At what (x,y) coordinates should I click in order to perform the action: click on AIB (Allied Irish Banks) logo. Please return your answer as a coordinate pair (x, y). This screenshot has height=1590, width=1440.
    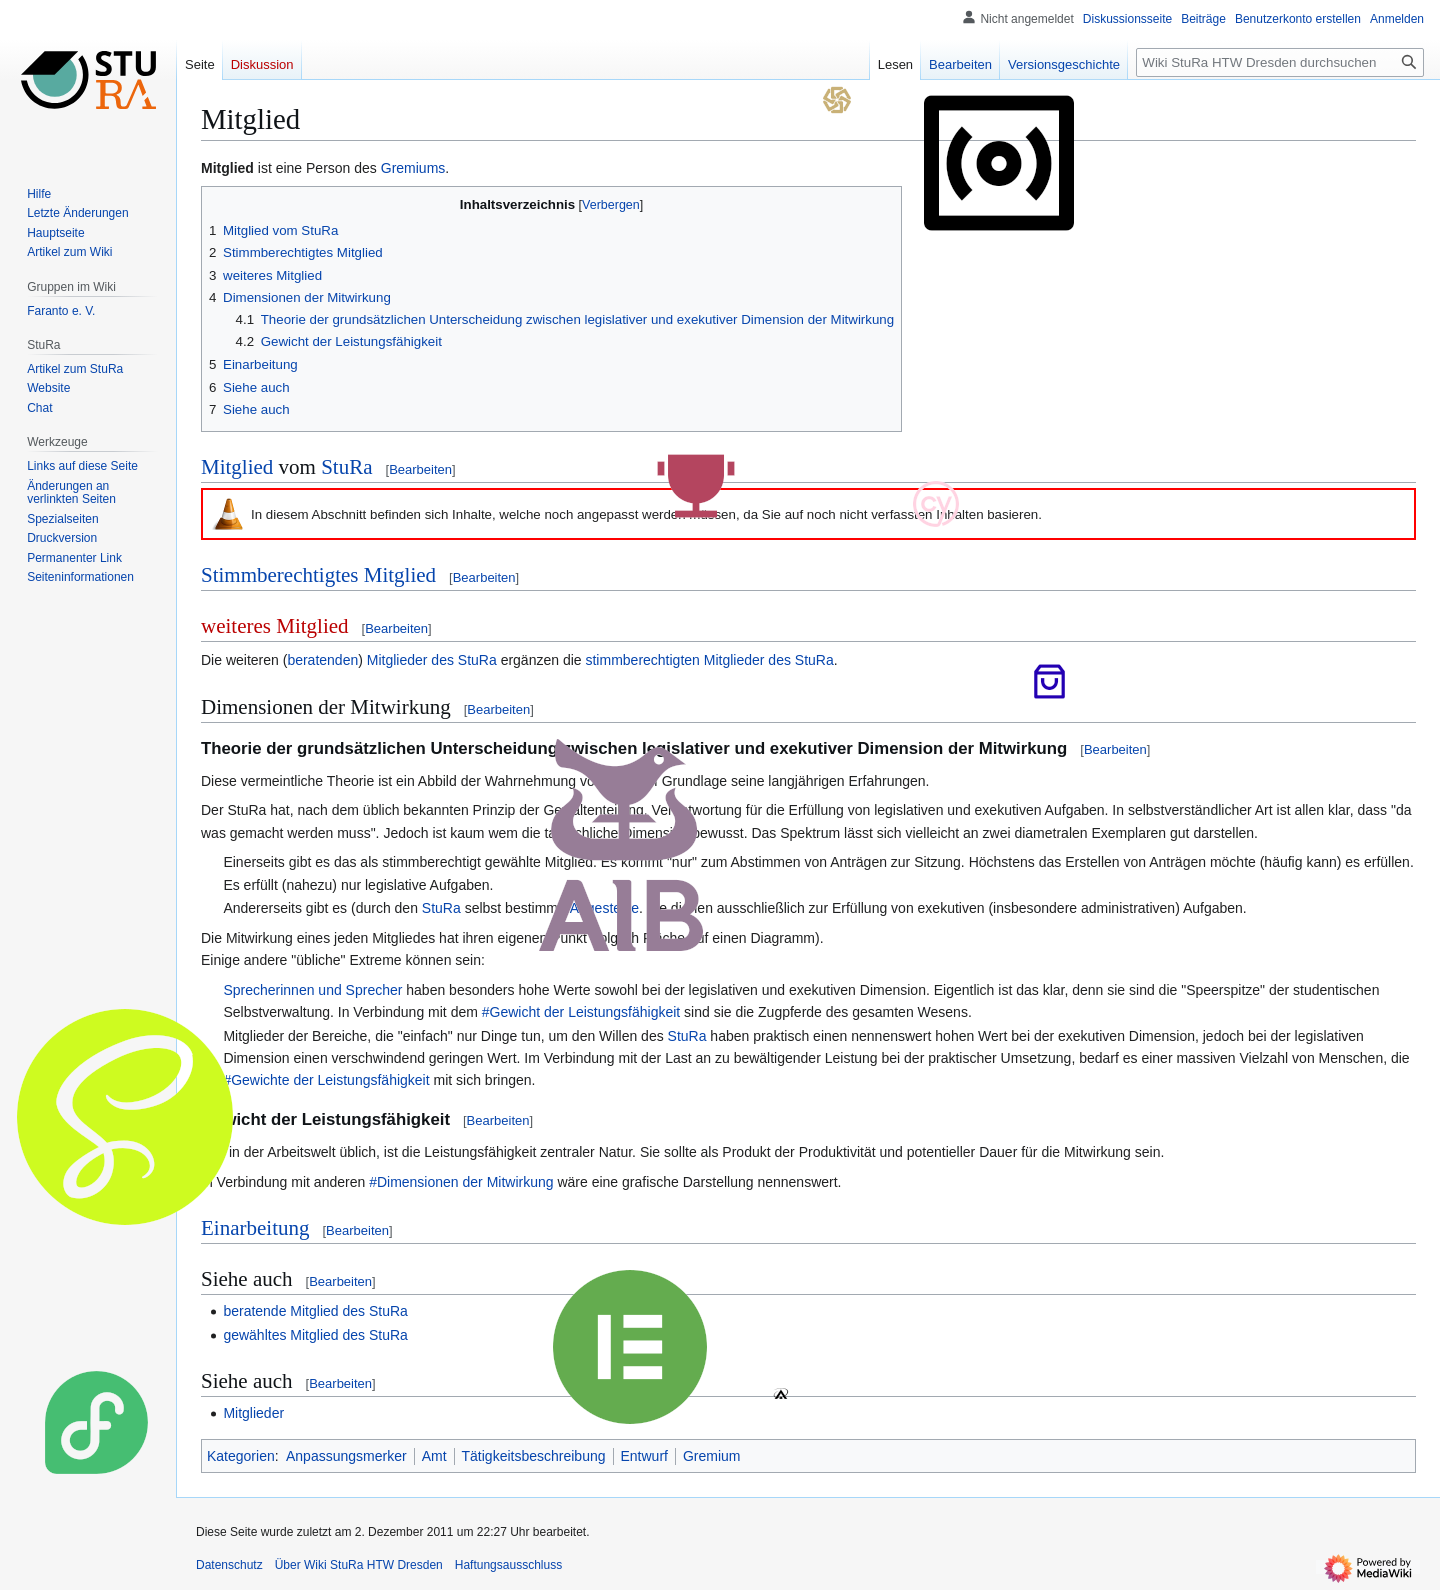
    Looking at the image, I should click on (621, 845).